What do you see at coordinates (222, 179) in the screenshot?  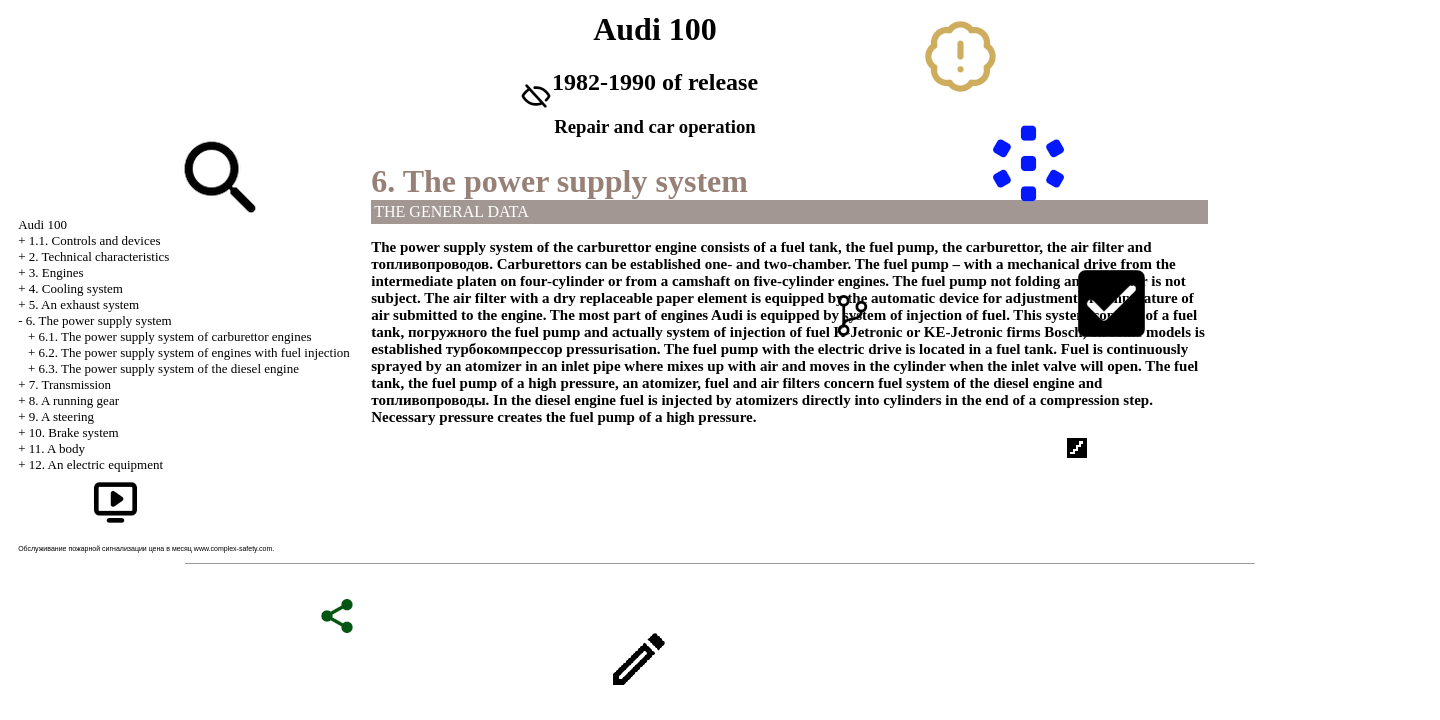 I see `search for content or items` at bounding box center [222, 179].